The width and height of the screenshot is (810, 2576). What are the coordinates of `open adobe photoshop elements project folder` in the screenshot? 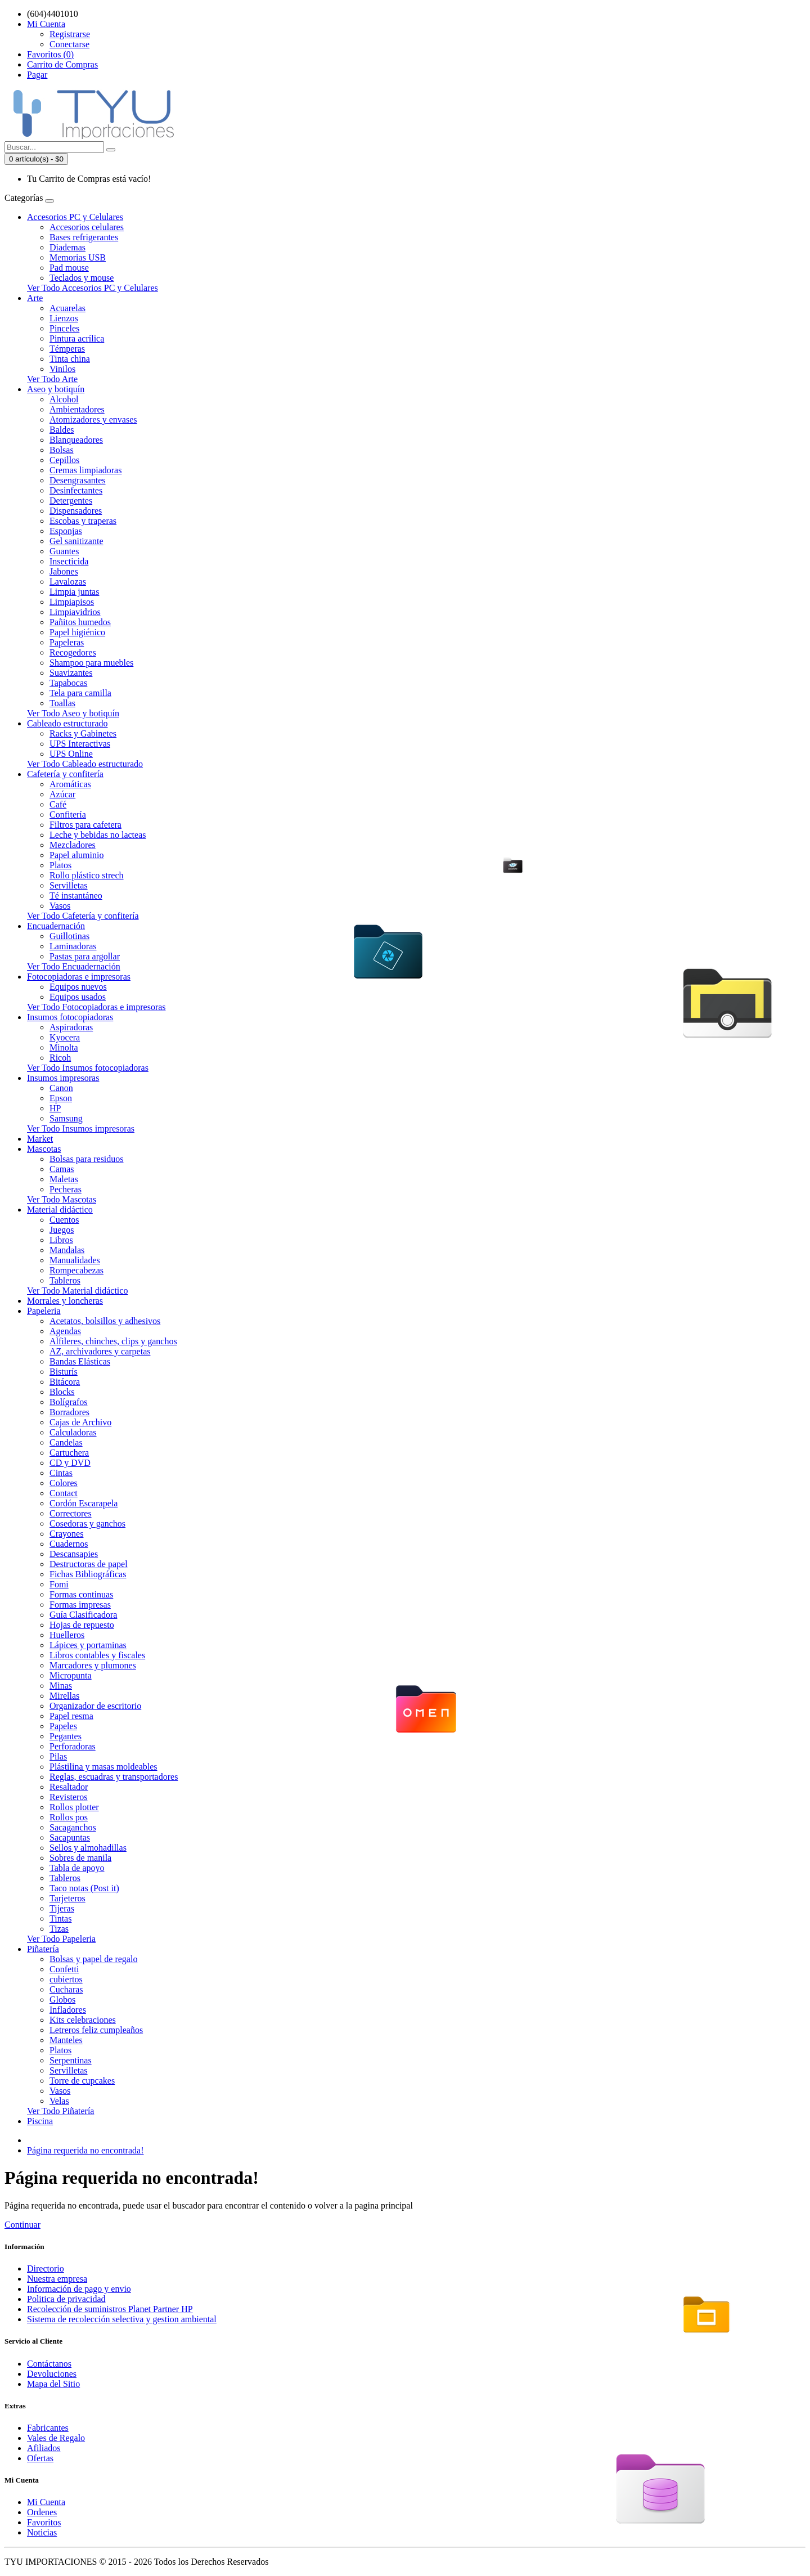 It's located at (388, 953).